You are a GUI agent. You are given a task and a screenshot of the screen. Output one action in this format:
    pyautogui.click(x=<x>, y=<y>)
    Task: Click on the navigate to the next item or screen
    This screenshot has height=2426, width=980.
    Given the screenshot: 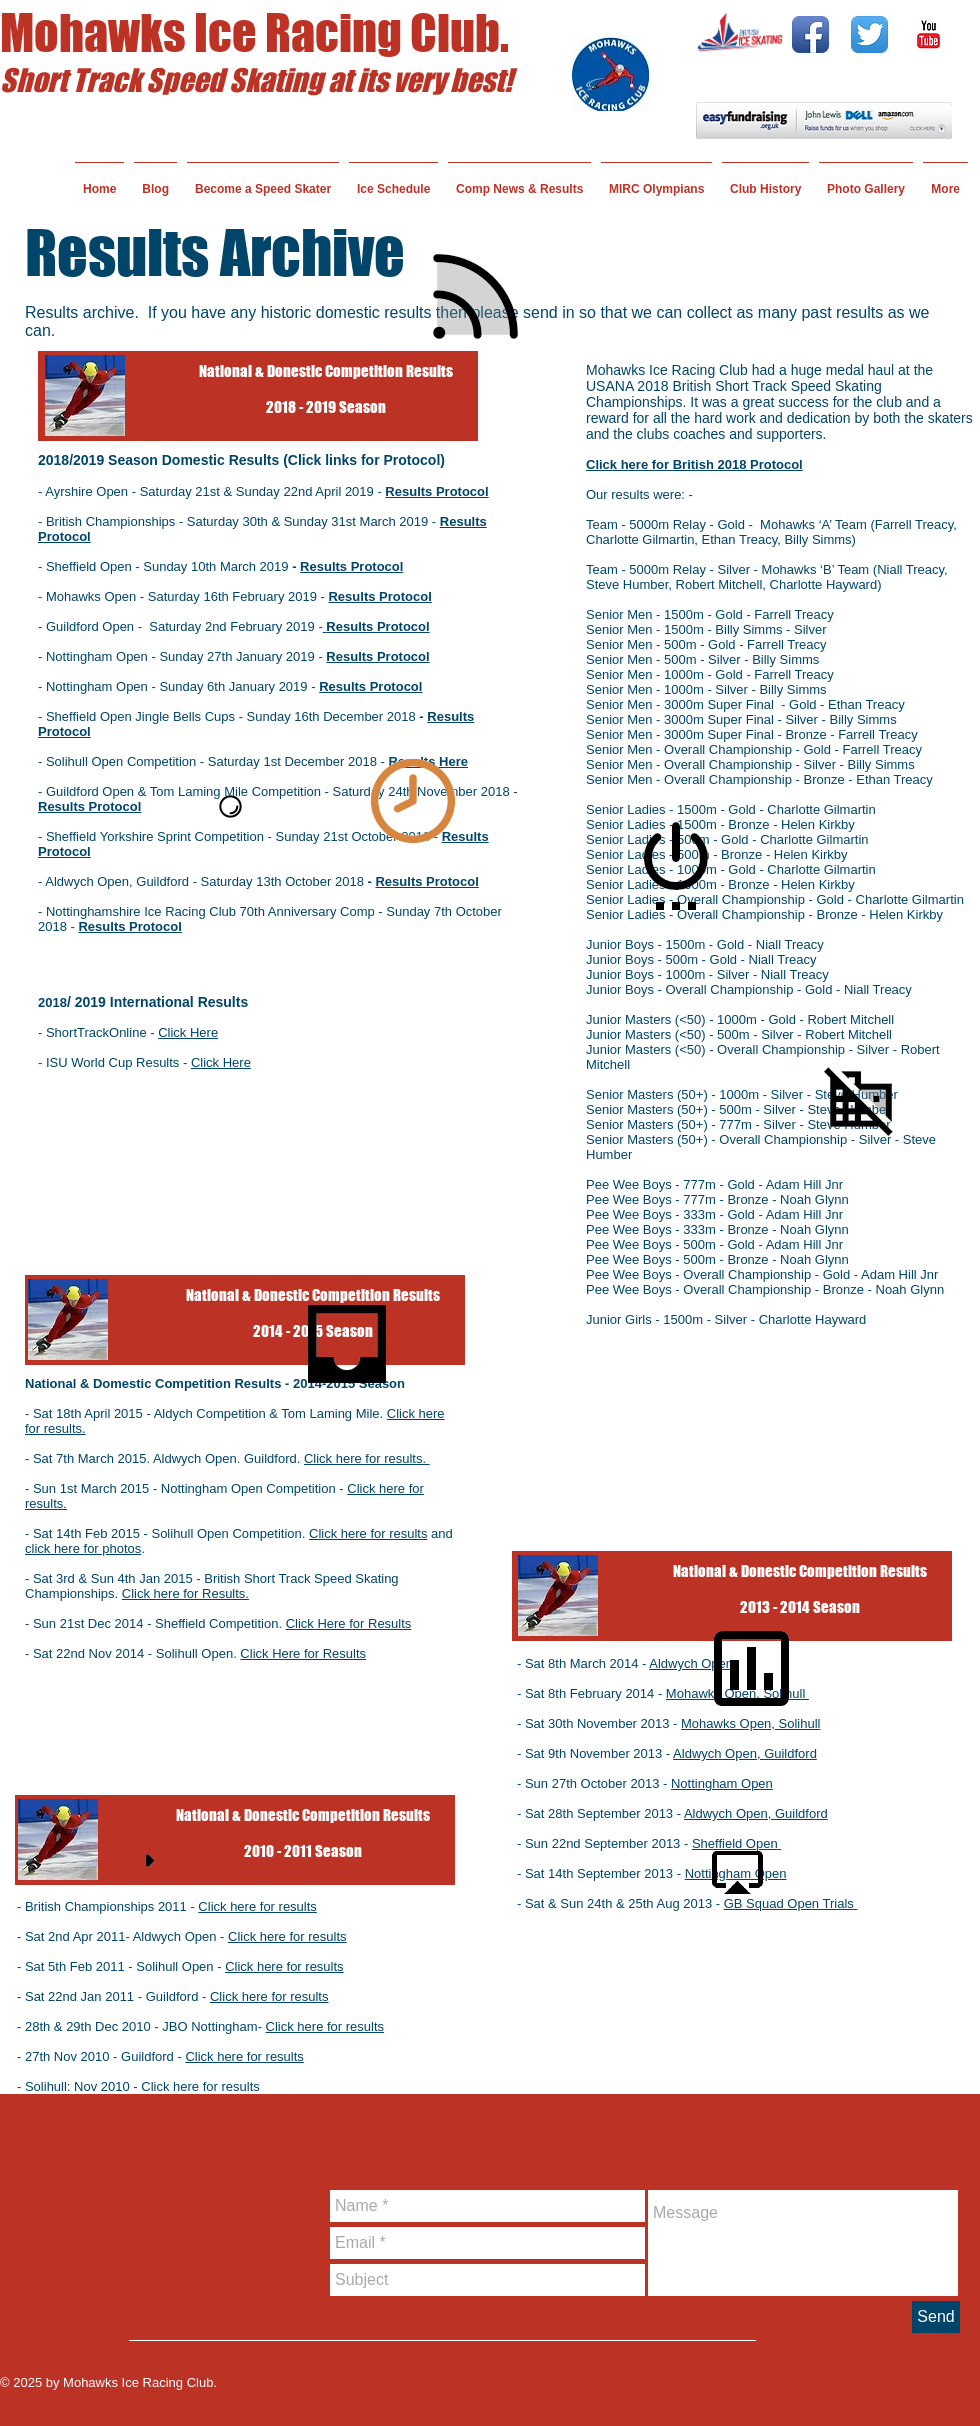 What is the action you would take?
    pyautogui.click(x=149, y=1860)
    